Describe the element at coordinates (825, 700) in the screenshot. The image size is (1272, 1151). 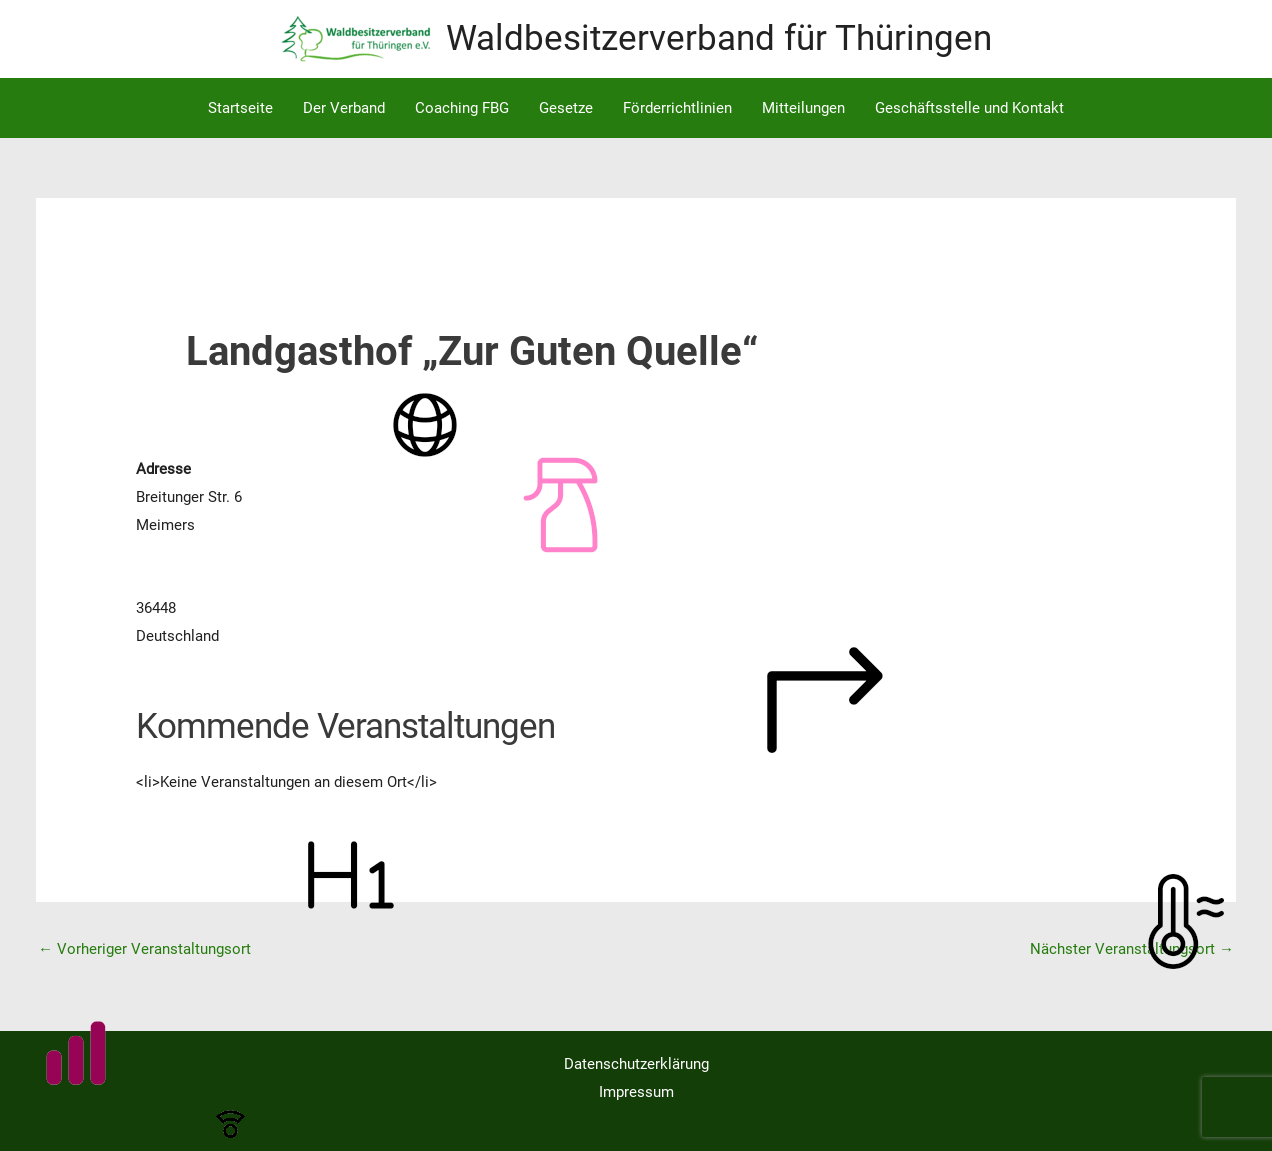
I see `redirect or forward content` at that location.